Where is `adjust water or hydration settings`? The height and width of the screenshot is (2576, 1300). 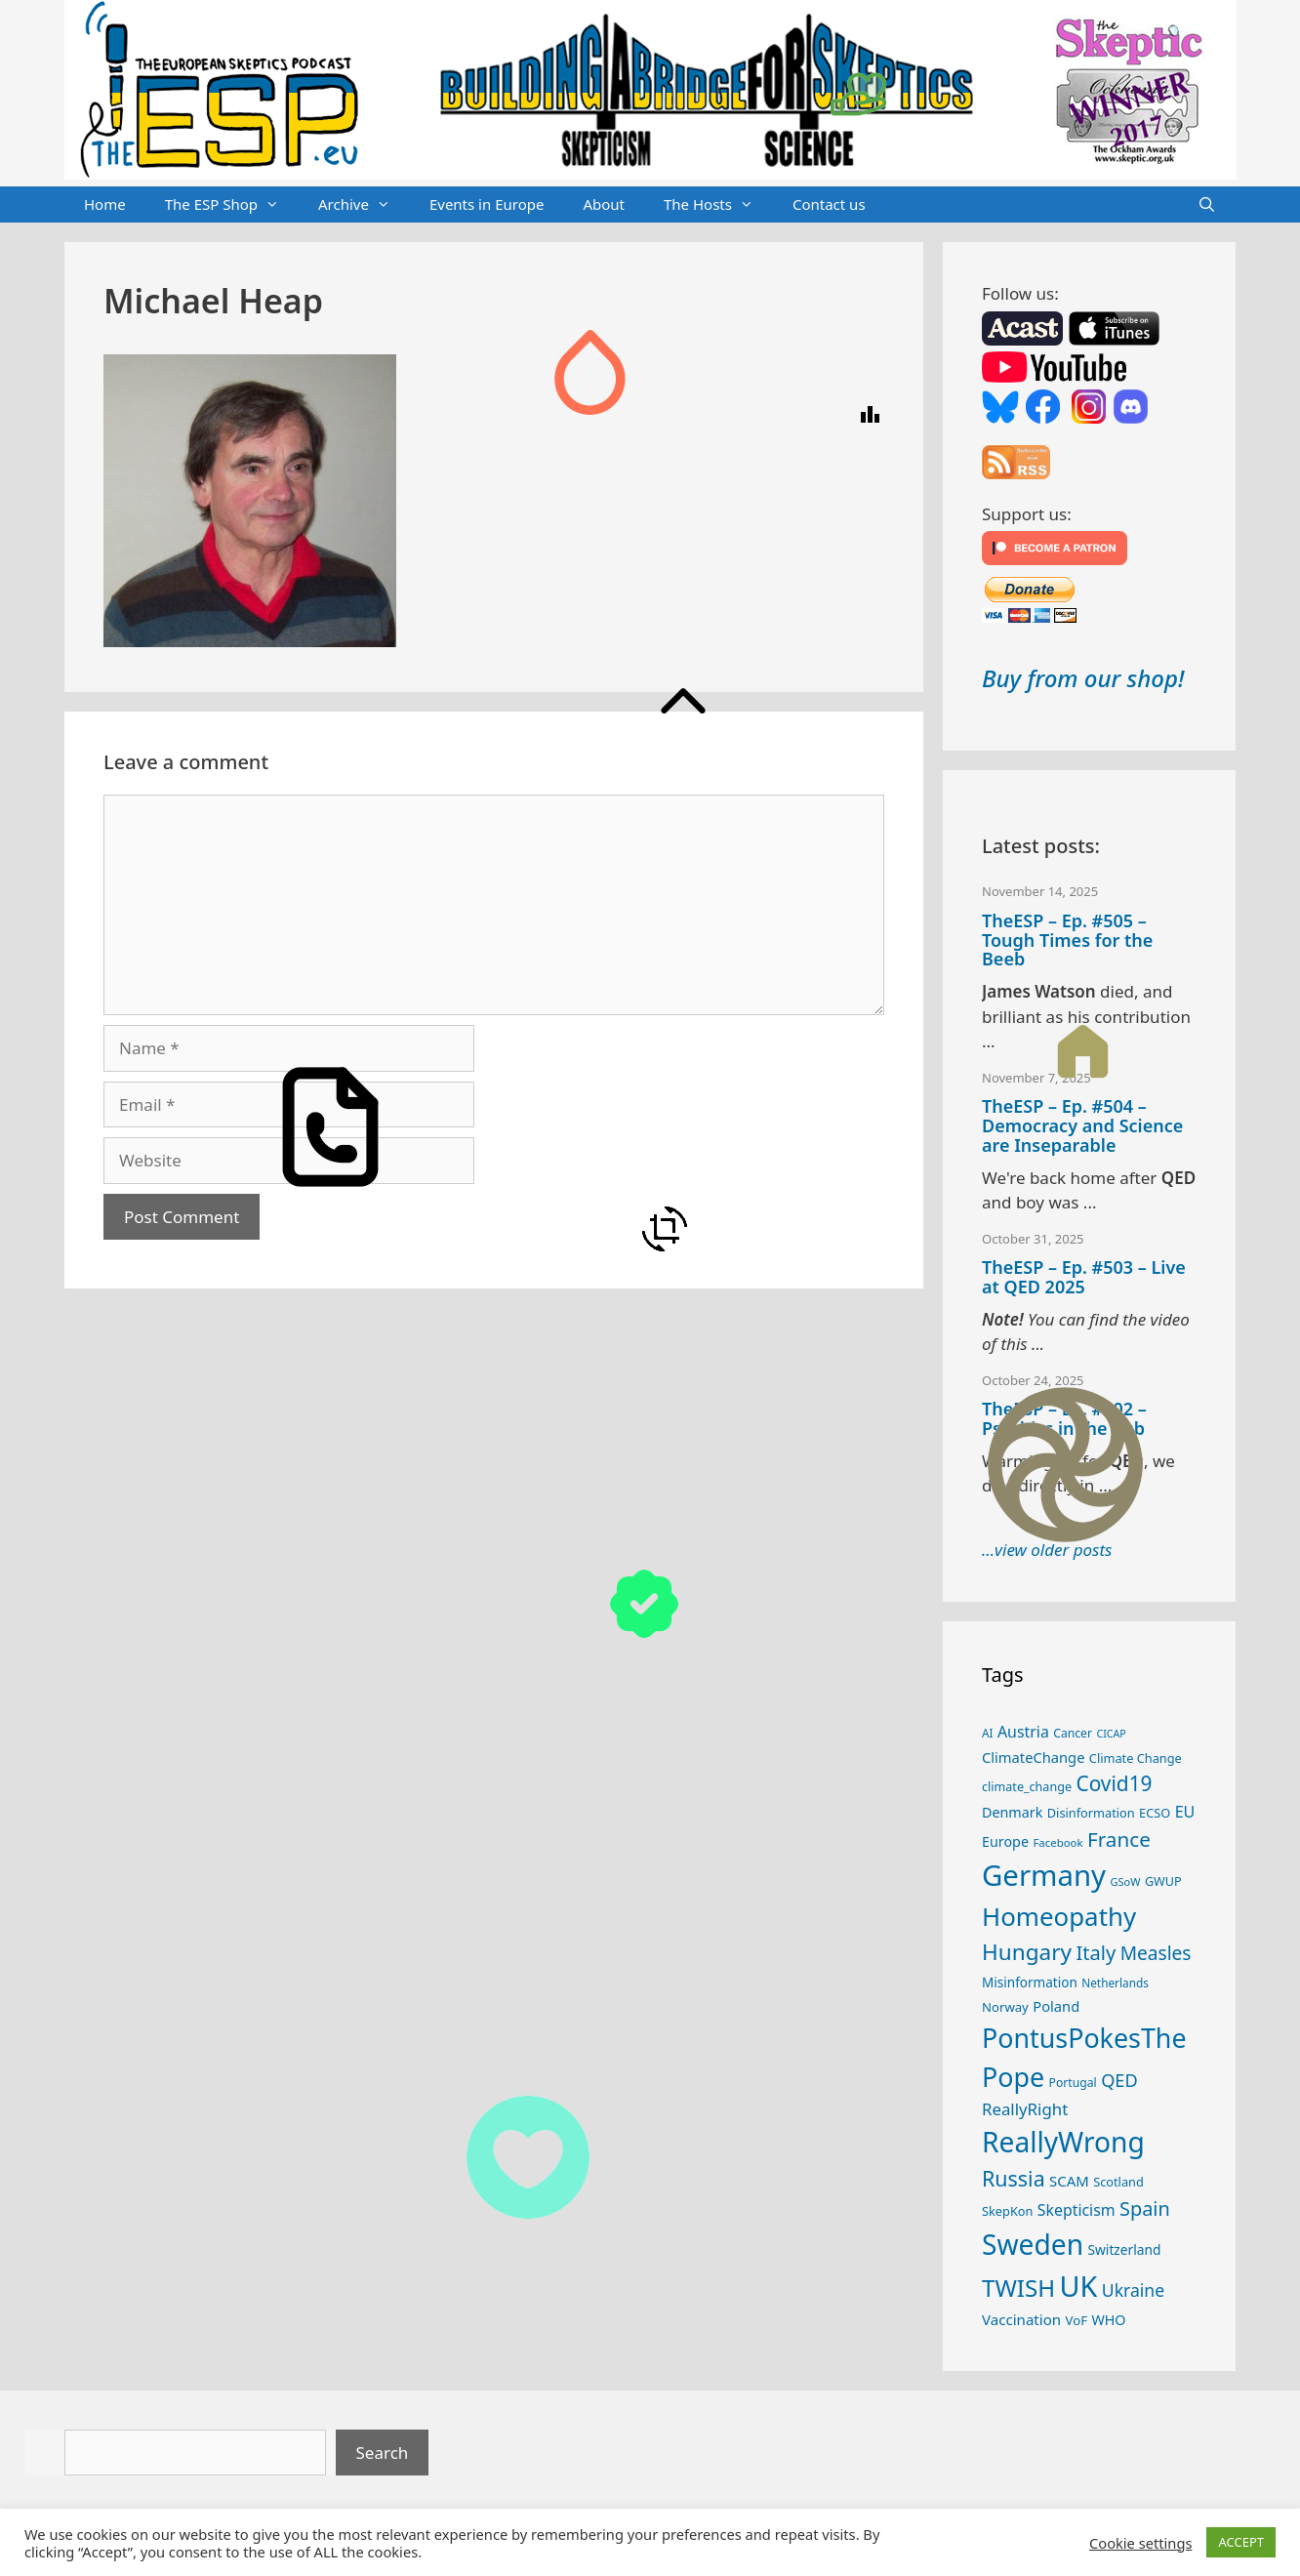 adjust water or hydration settings is located at coordinates (589, 372).